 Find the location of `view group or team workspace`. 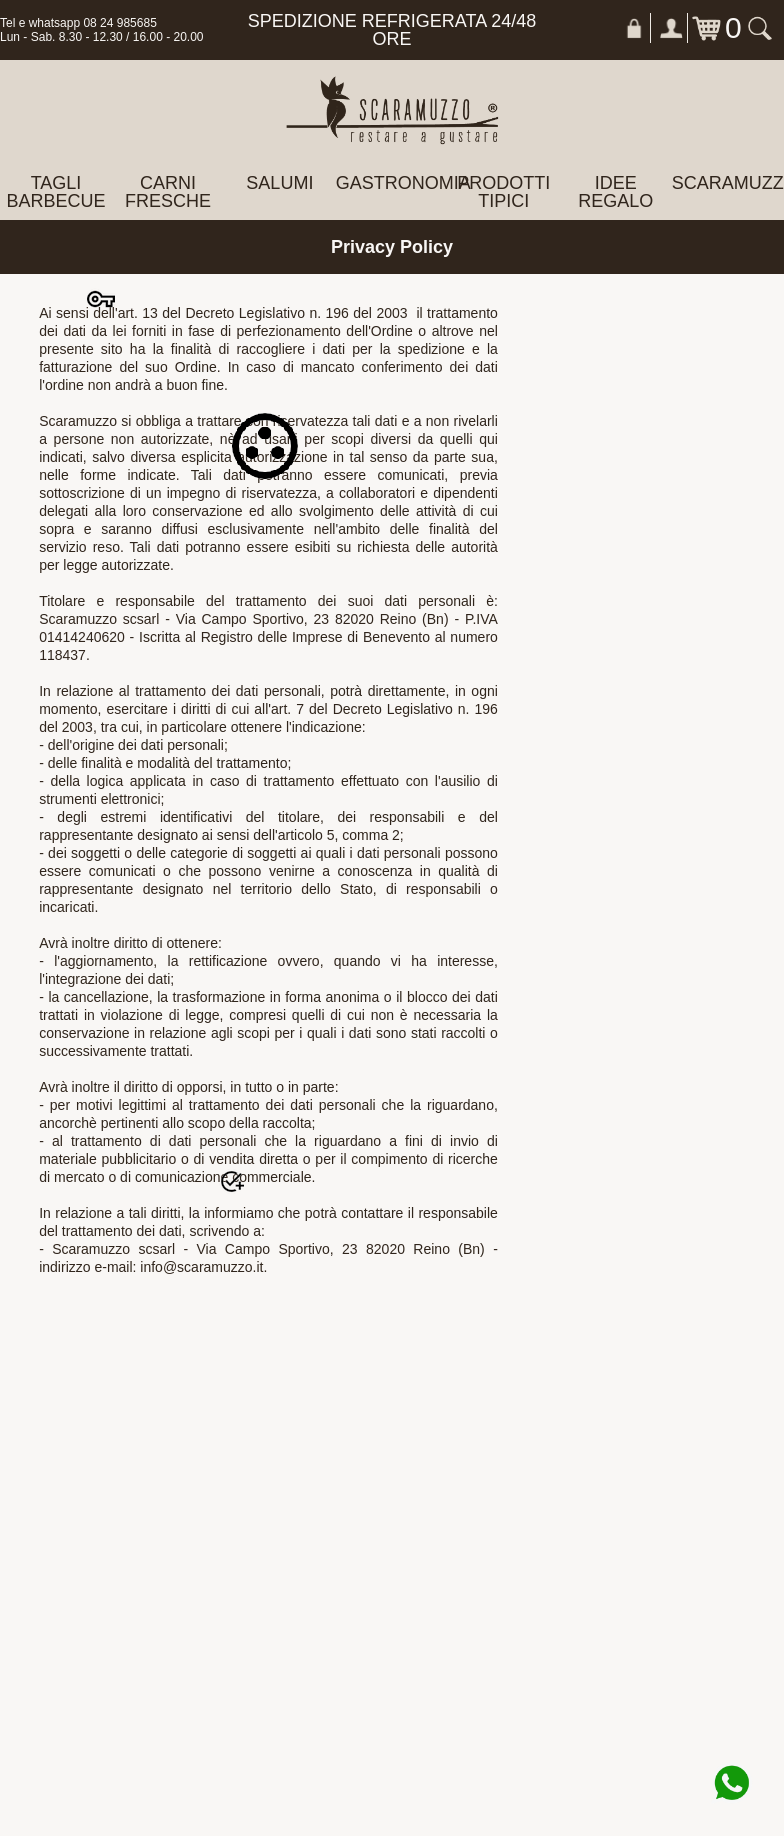

view group or team workspace is located at coordinates (265, 446).